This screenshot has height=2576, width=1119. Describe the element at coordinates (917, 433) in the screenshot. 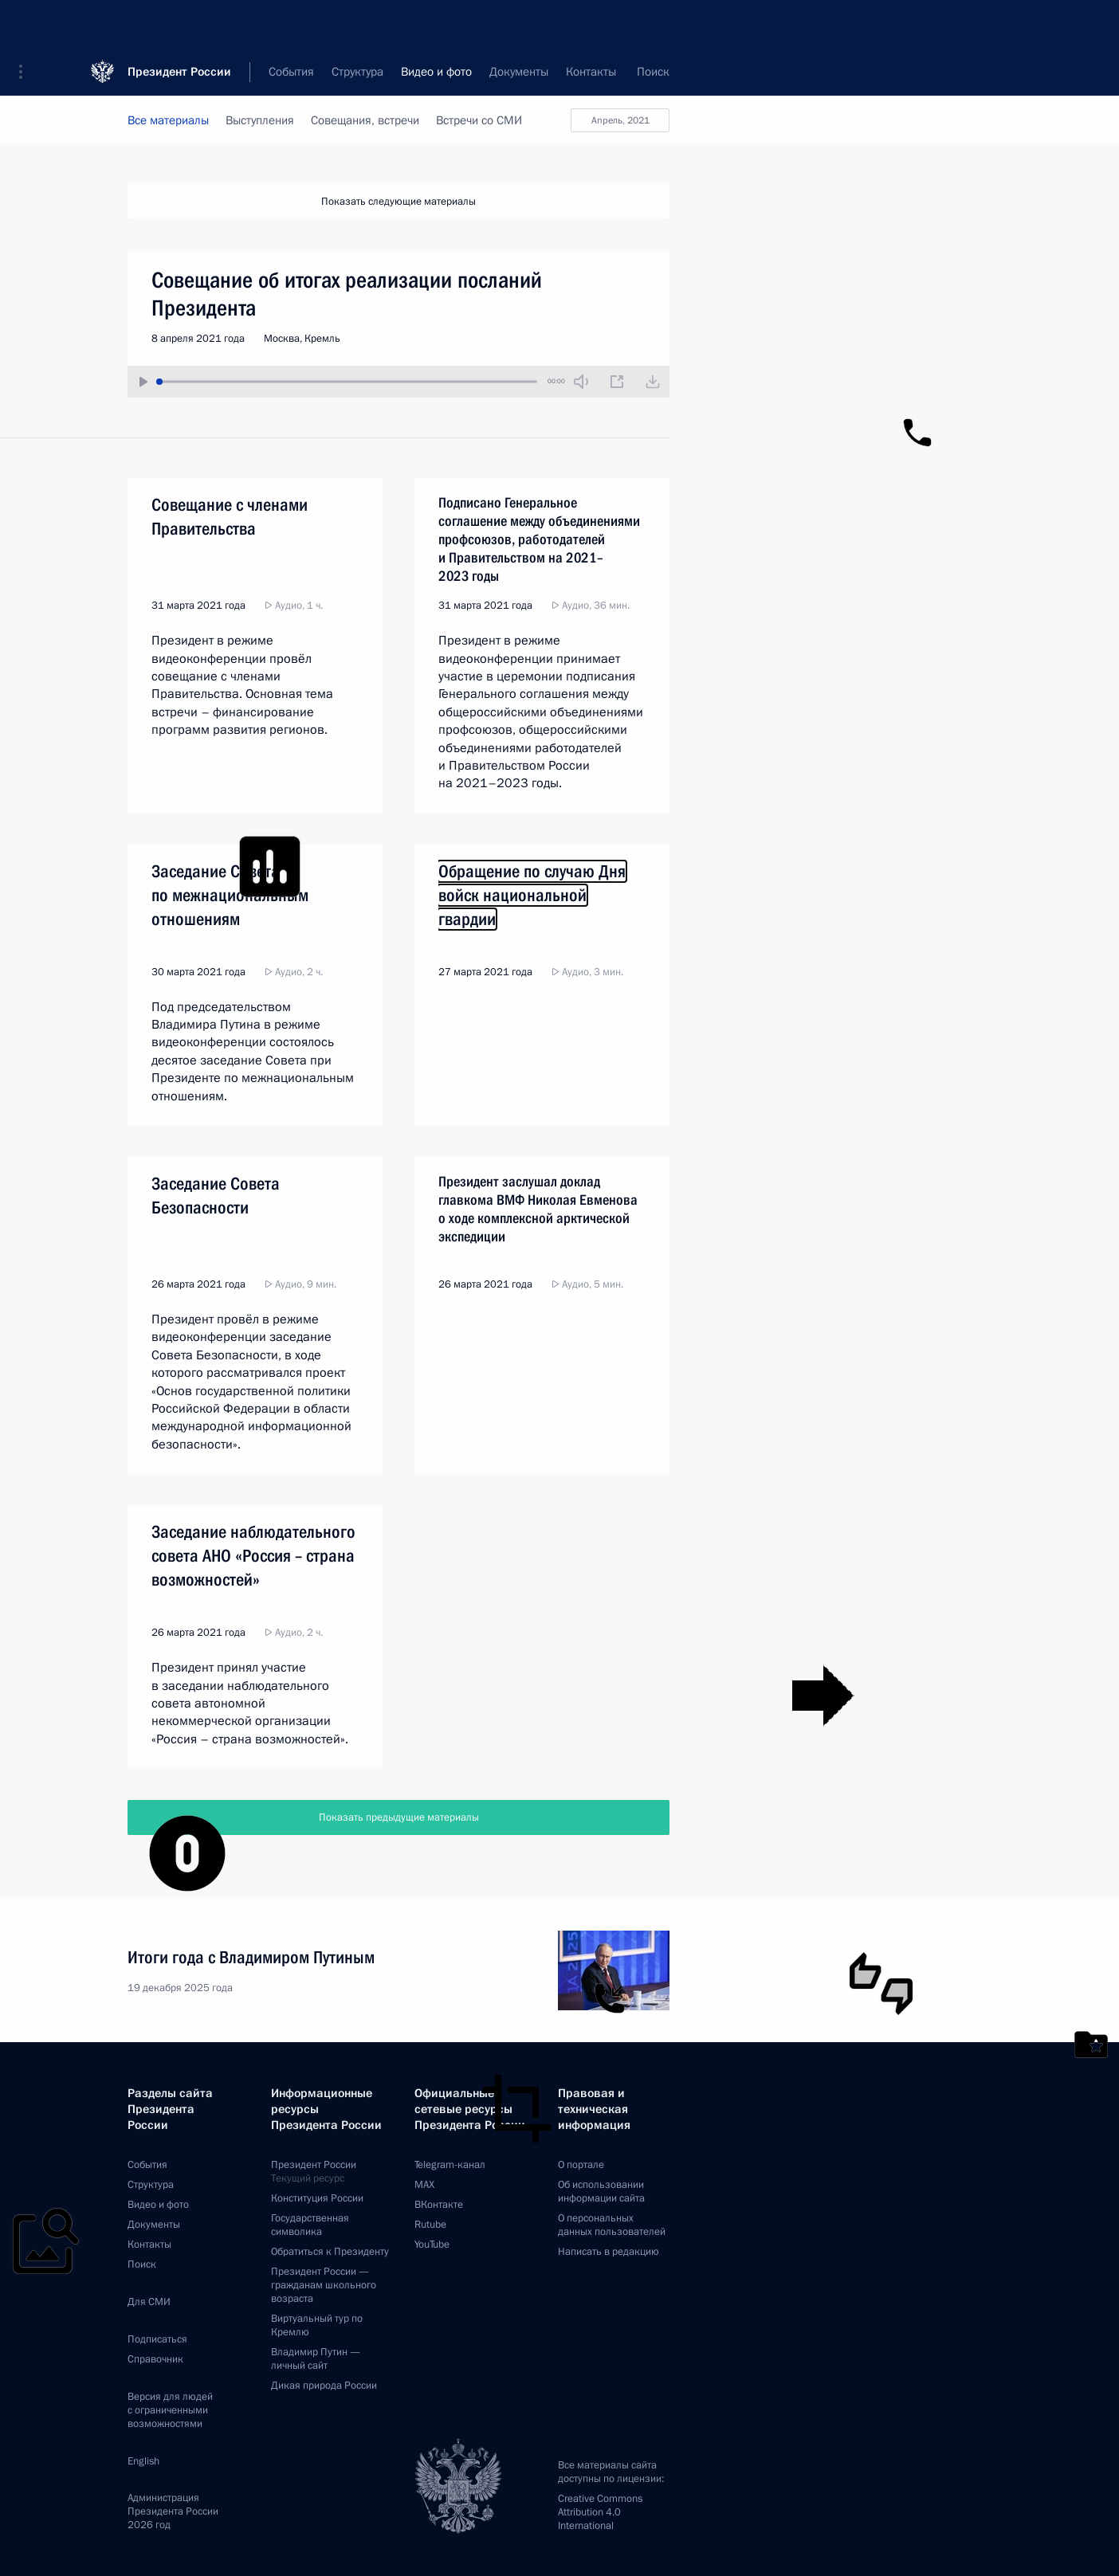

I see `make a phone call` at that location.